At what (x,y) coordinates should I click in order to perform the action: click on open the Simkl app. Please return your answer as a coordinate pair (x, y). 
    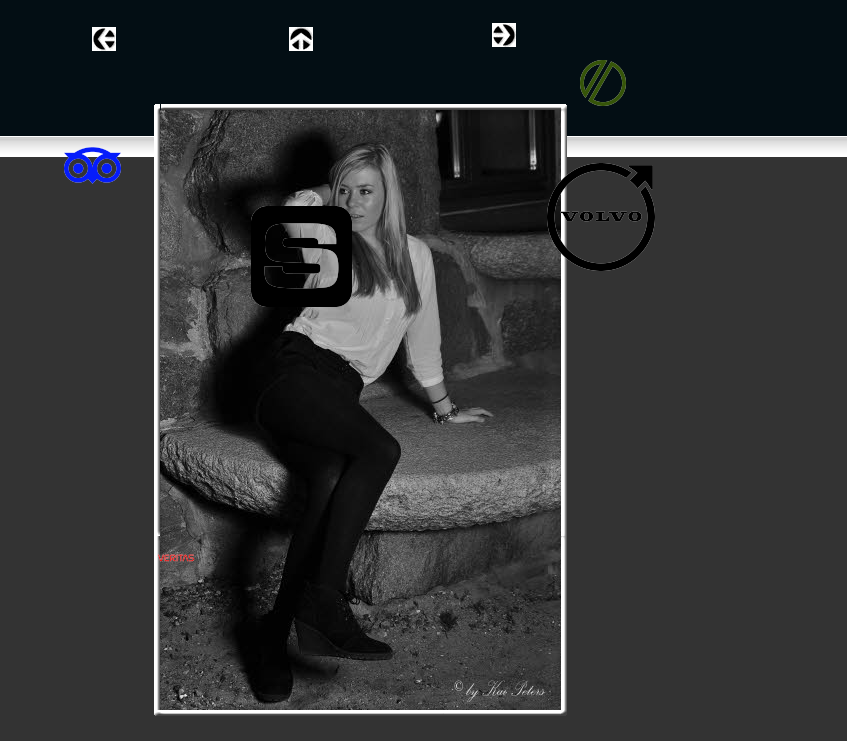
    Looking at the image, I should click on (301, 256).